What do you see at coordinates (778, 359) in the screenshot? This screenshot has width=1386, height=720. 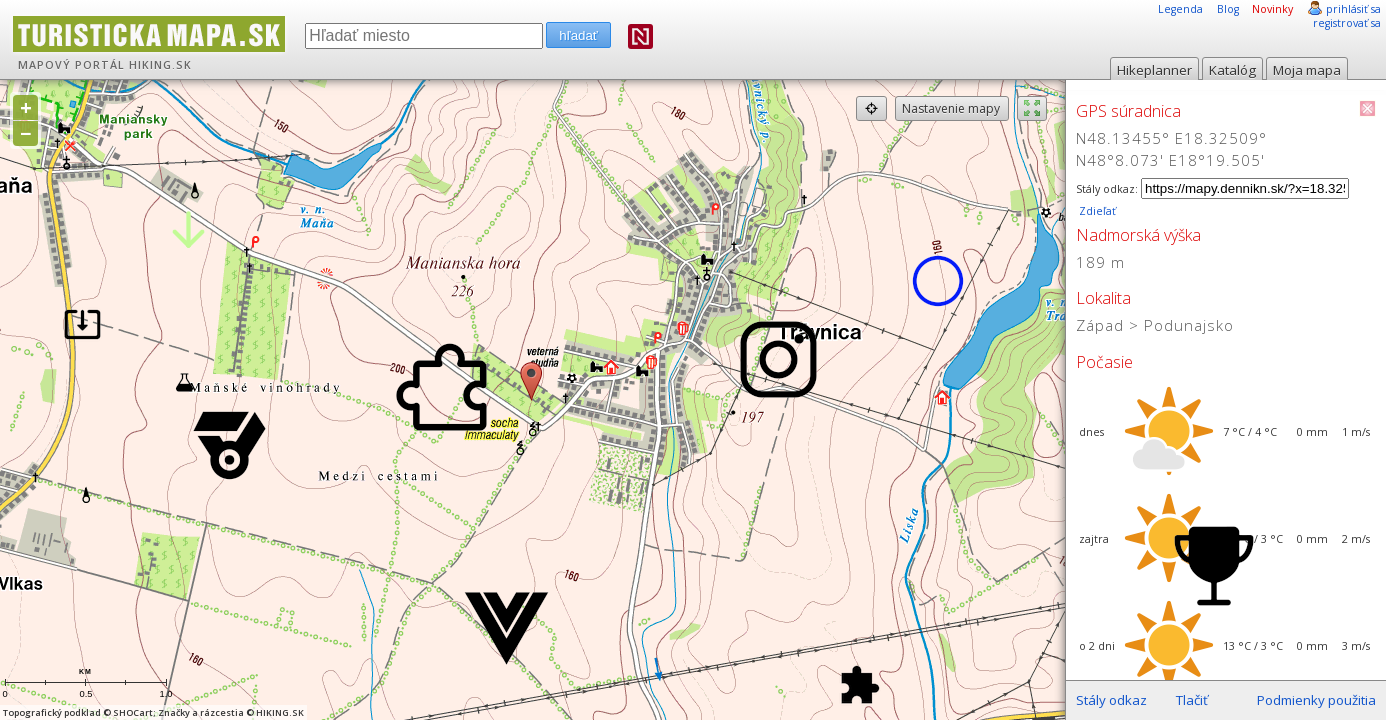 I see `open instagram app` at bounding box center [778, 359].